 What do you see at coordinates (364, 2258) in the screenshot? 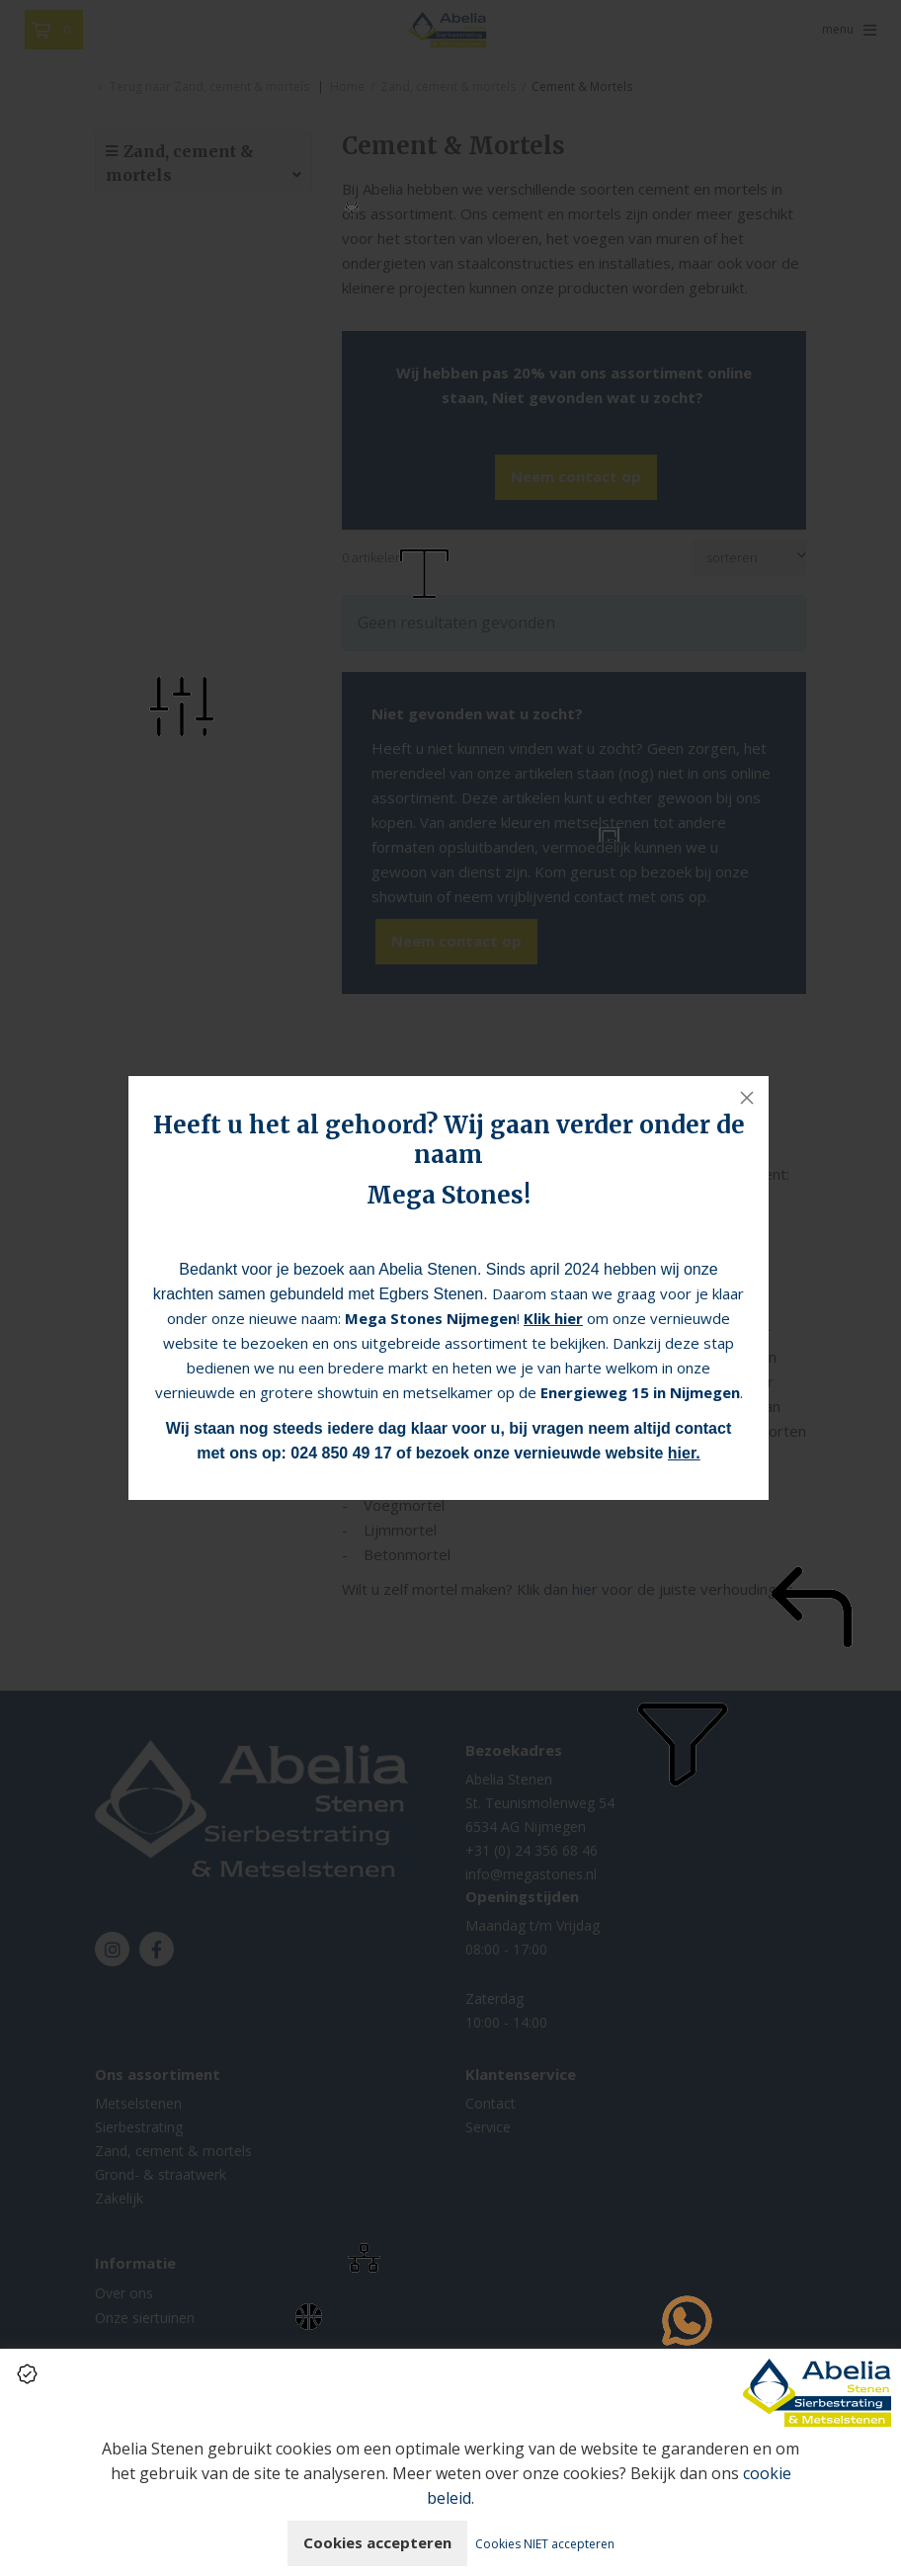
I see `view network connections` at bounding box center [364, 2258].